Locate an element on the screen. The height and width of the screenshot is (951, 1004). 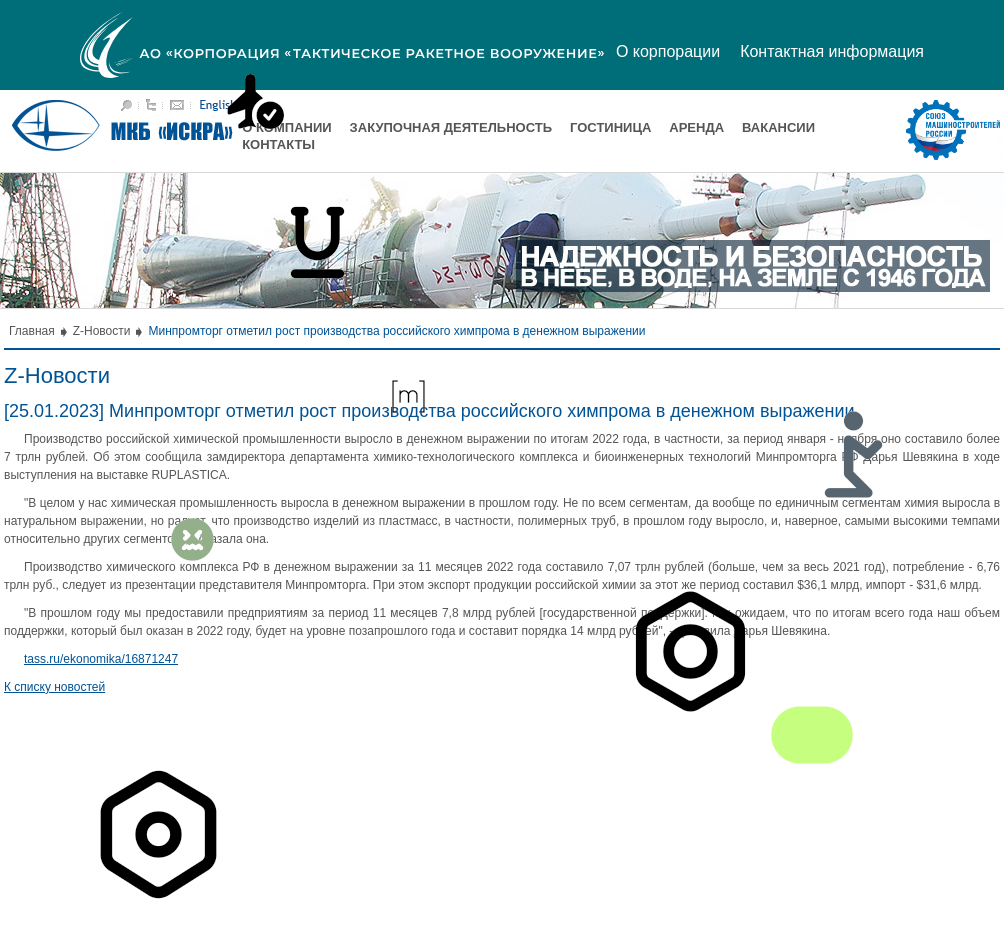
access prayer or meditation features is located at coordinates (853, 454).